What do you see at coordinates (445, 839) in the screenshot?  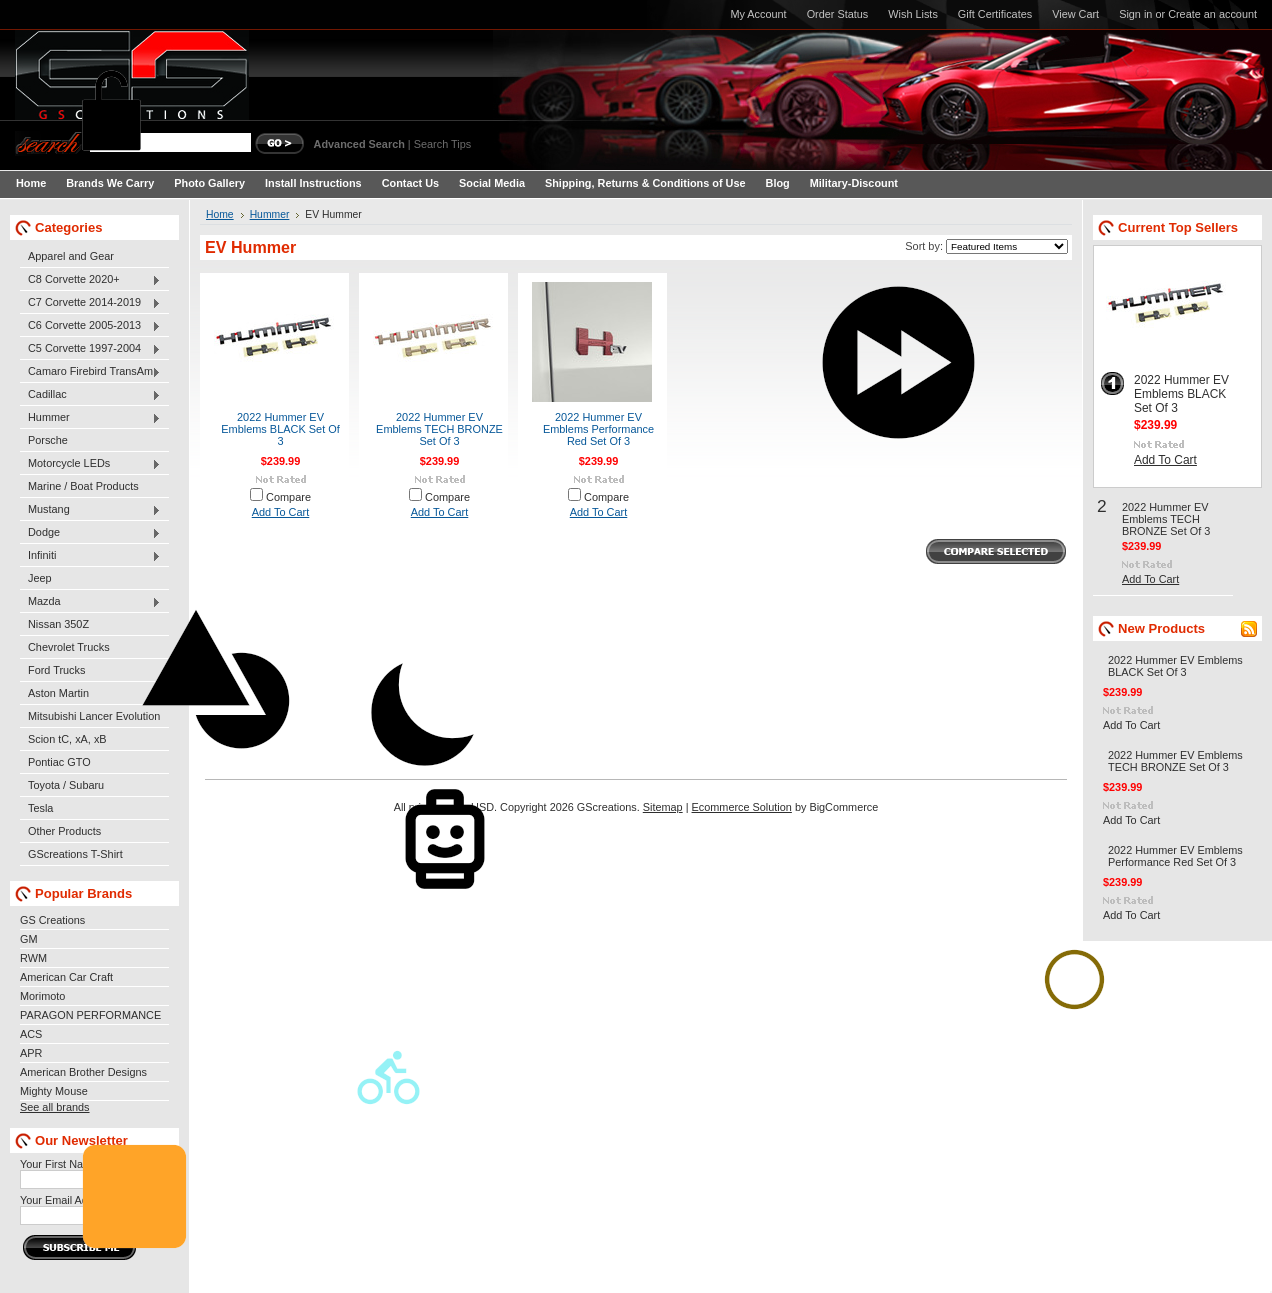 I see `lego or block-style avatar icon` at bounding box center [445, 839].